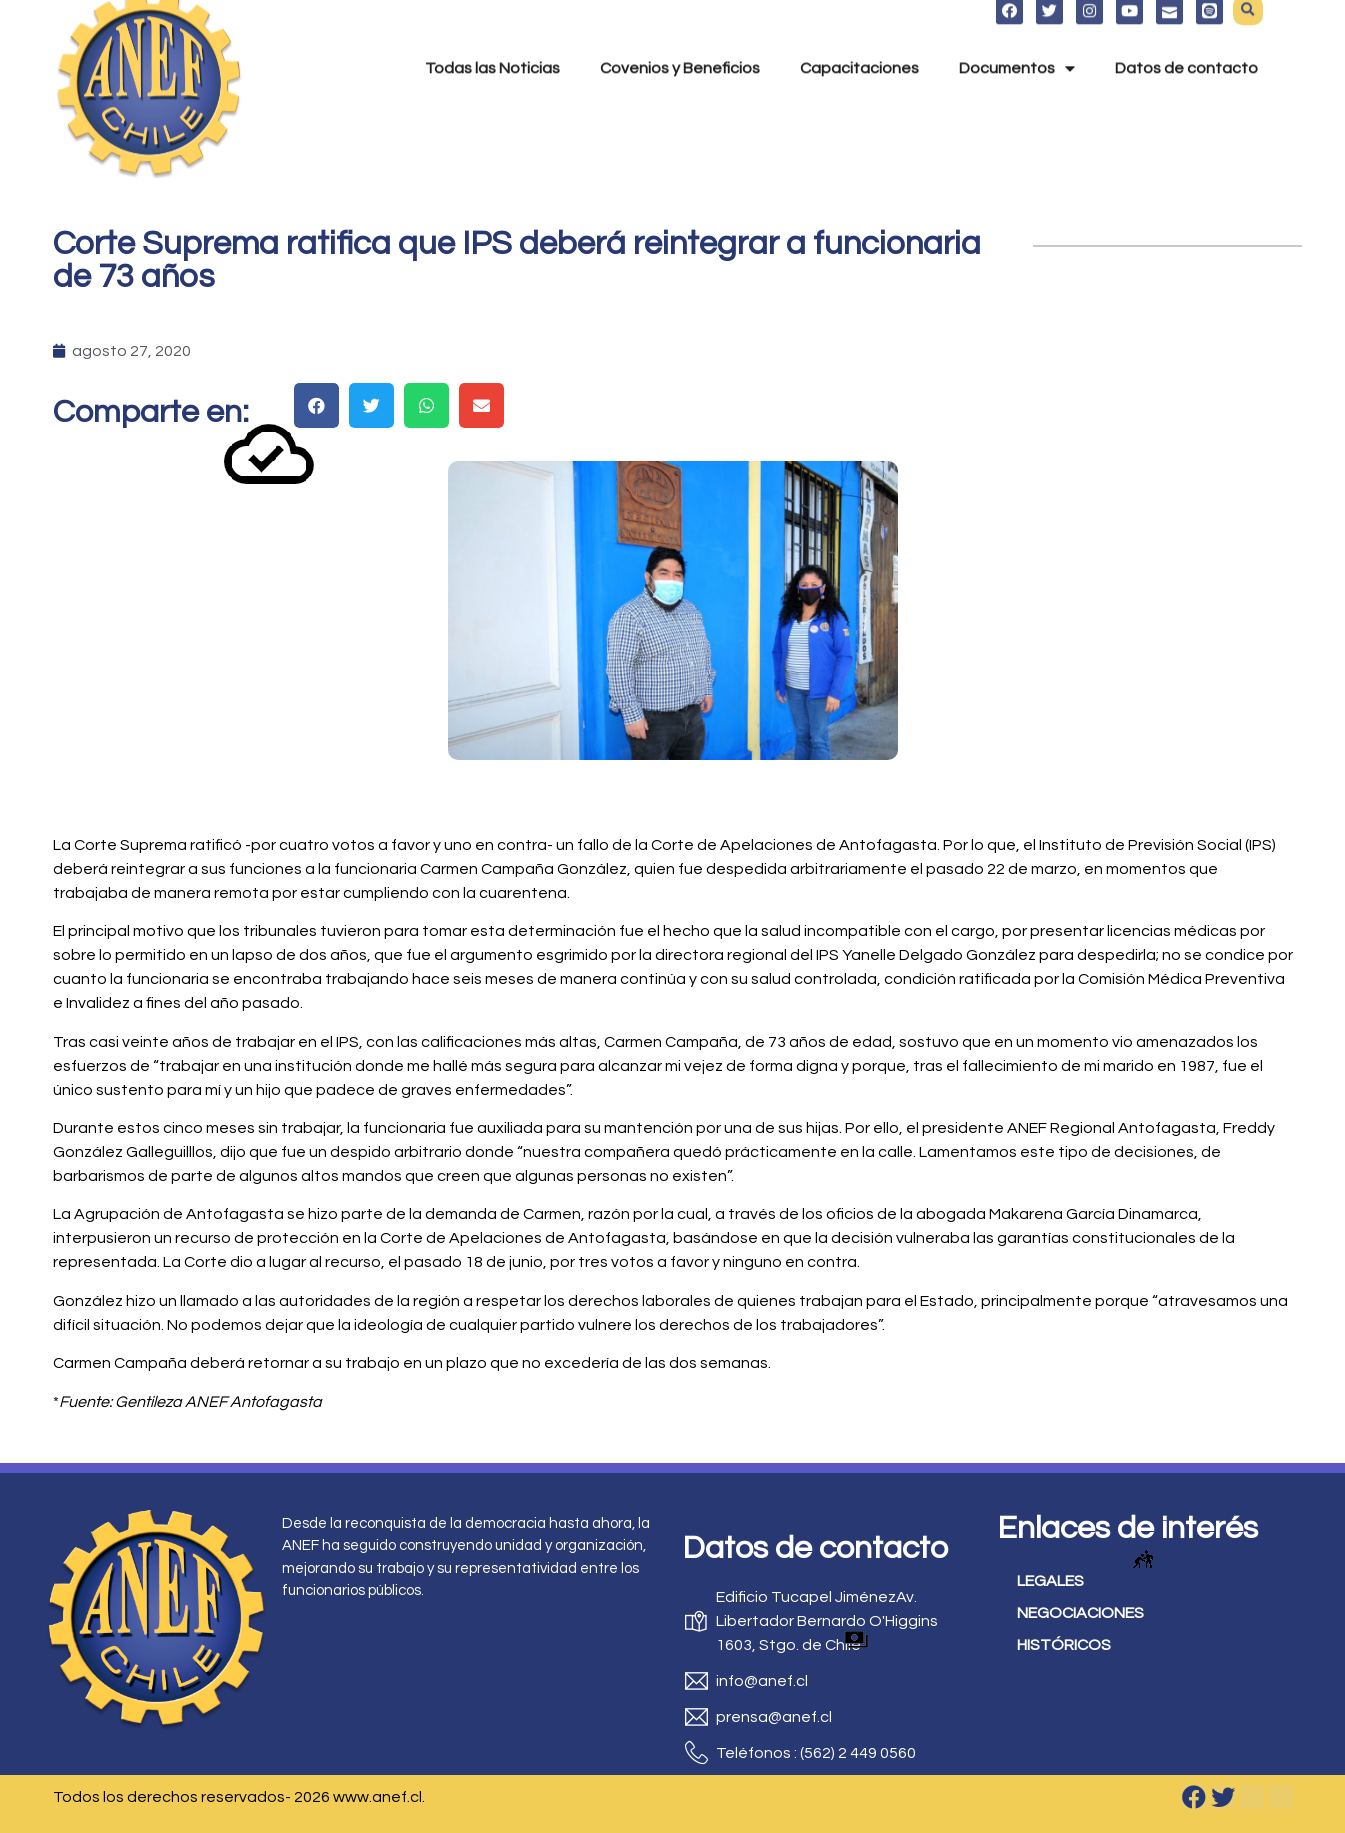 The image size is (1345, 1833). What do you see at coordinates (269, 454) in the screenshot?
I see `file successfully uploaded to cloud` at bounding box center [269, 454].